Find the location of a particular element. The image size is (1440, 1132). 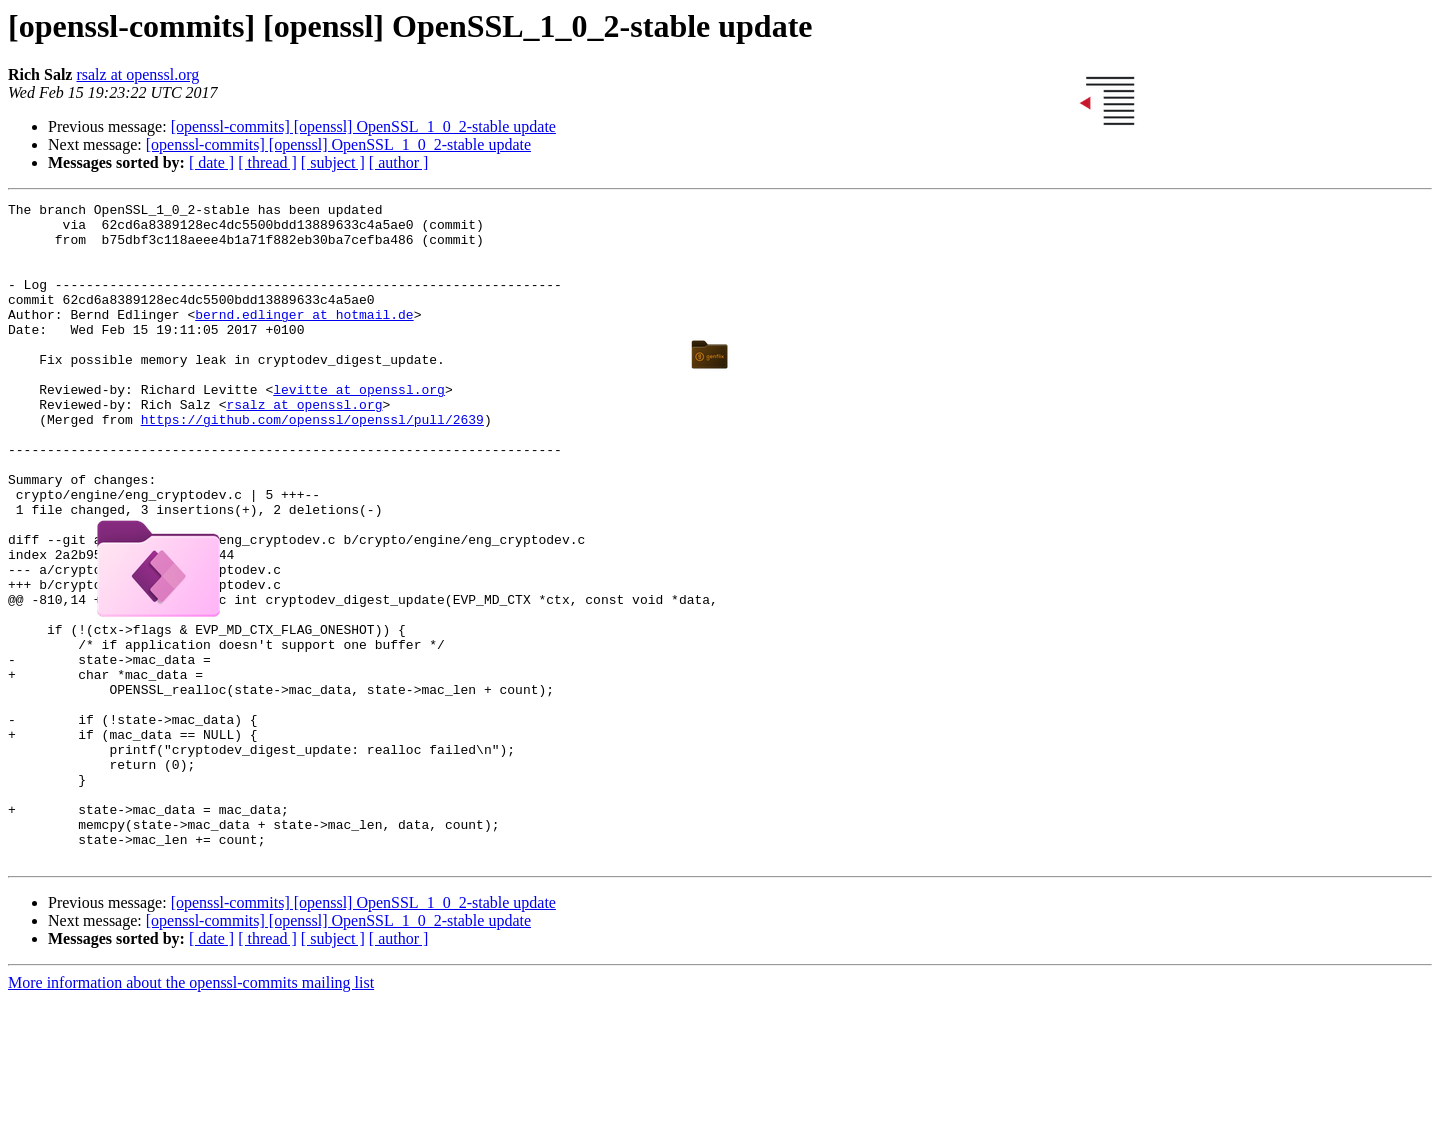

open genflix media folder is located at coordinates (709, 355).